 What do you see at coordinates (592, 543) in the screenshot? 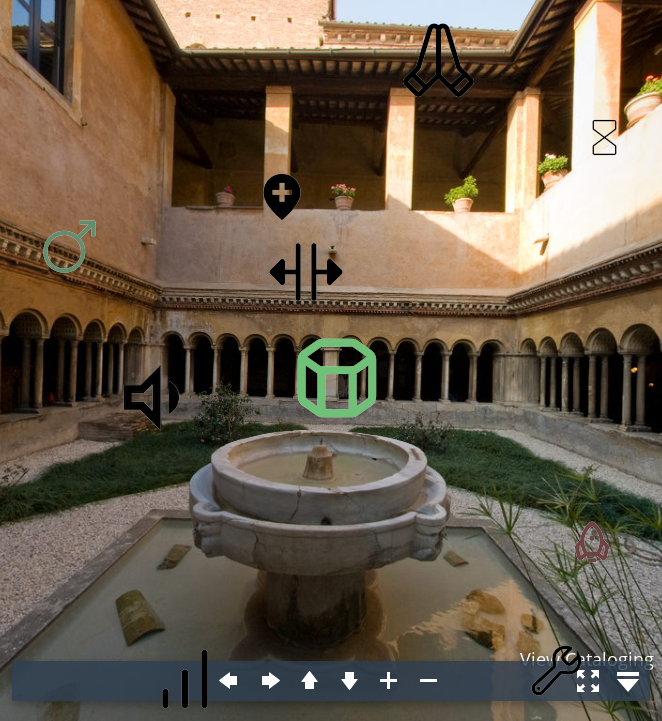
I see `launch or deploy an application` at bounding box center [592, 543].